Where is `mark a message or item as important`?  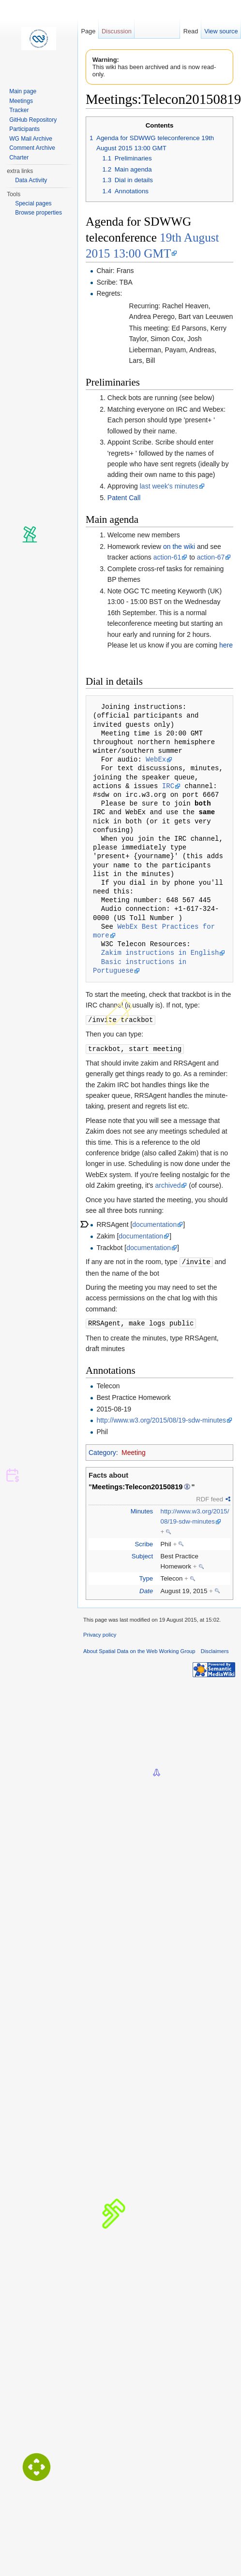
mark a message or item as important is located at coordinates (84, 1224).